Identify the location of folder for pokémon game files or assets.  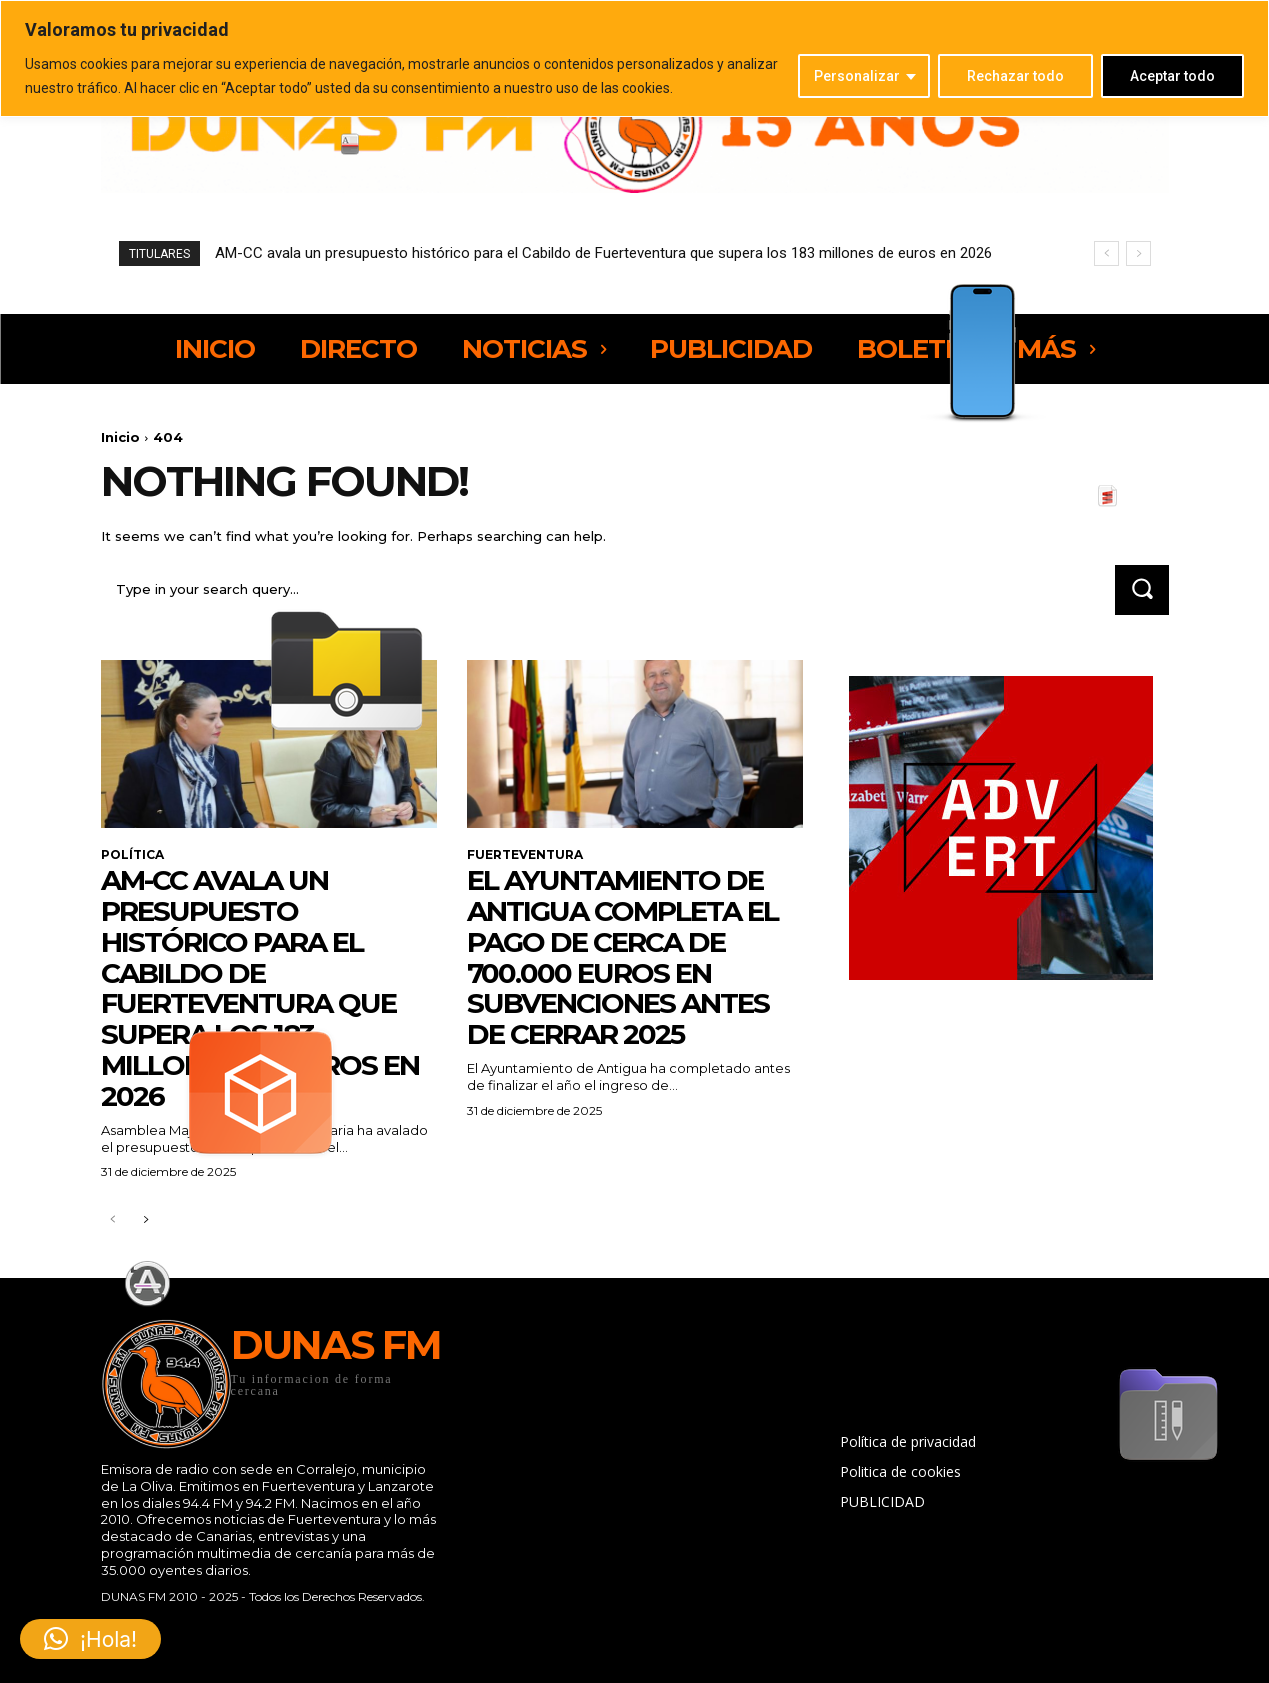
(346, 675).